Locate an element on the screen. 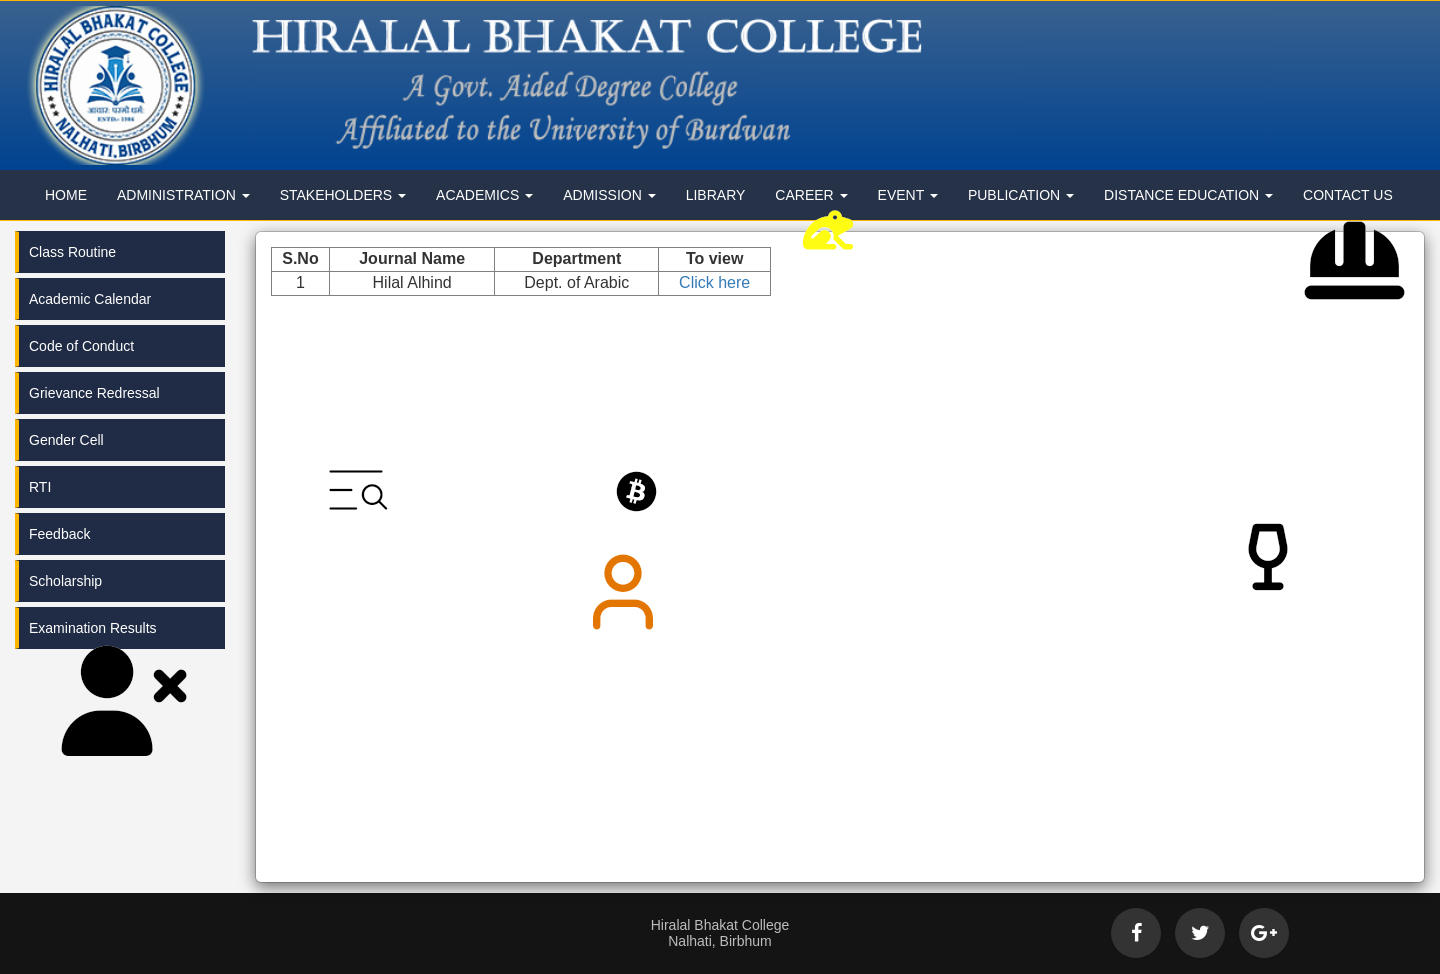 Image resolution: width=1440 pixels, height=974 pixels. browse wine or beverage options is located at coordinates (1268, 555).